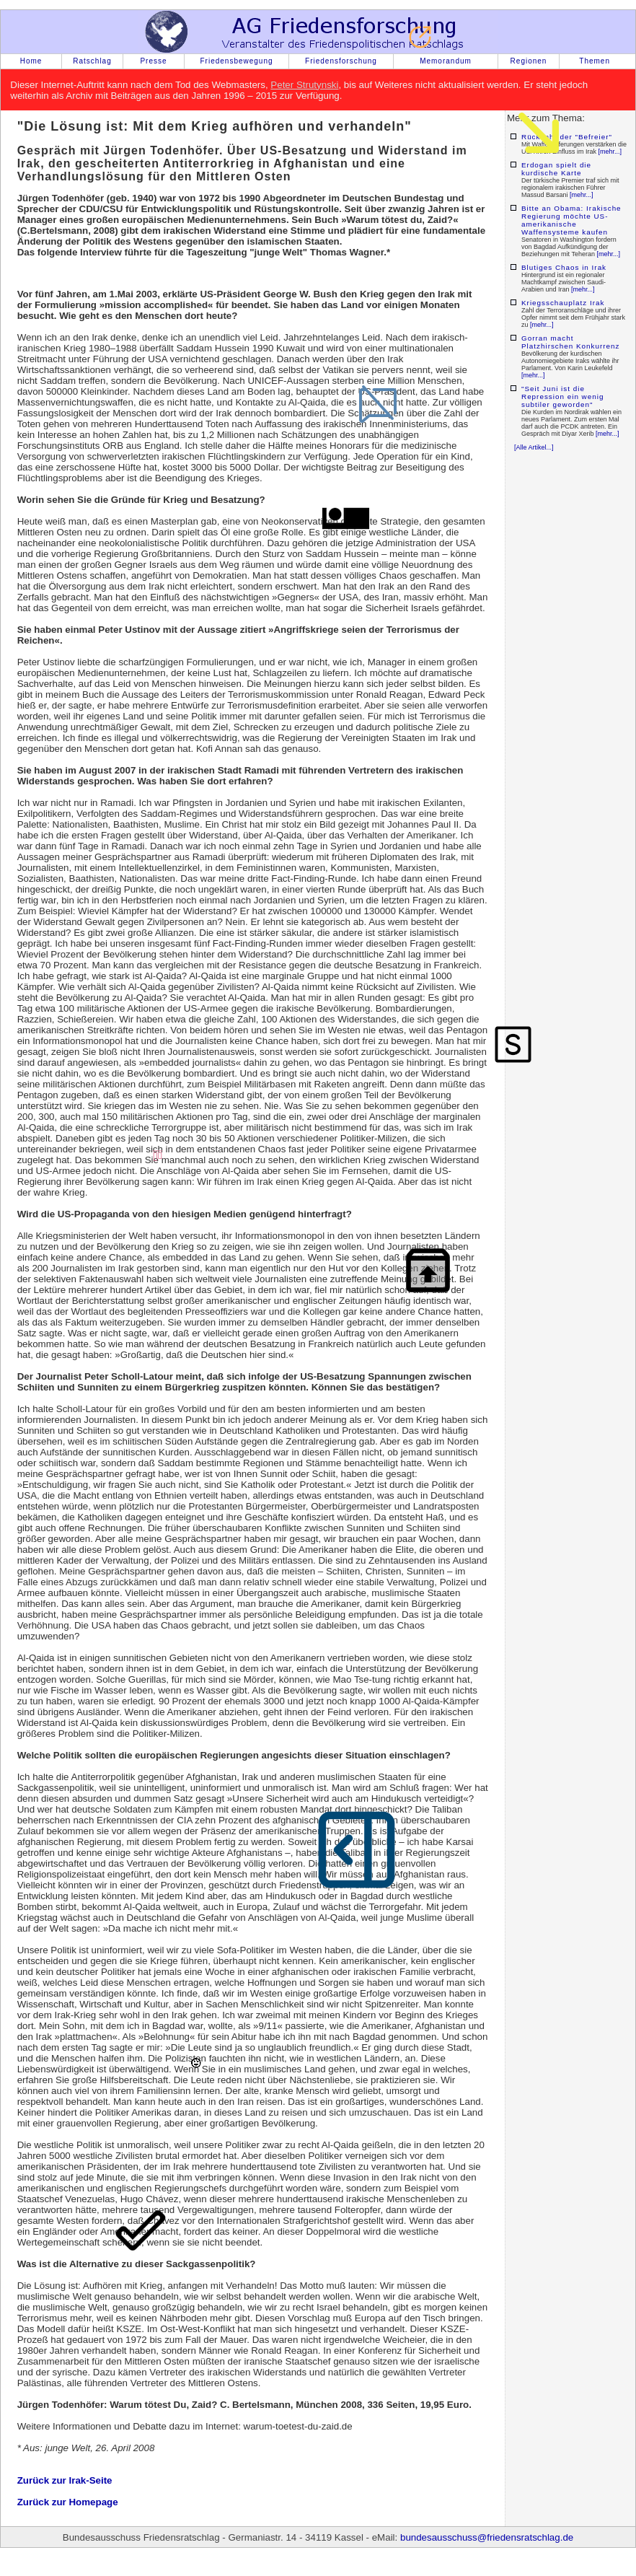 This screenshot has height=2576, width=636. Describe the element at coordinates (157, 1155) in the screenshot. I see `align selected objects to the top edge` at that location.